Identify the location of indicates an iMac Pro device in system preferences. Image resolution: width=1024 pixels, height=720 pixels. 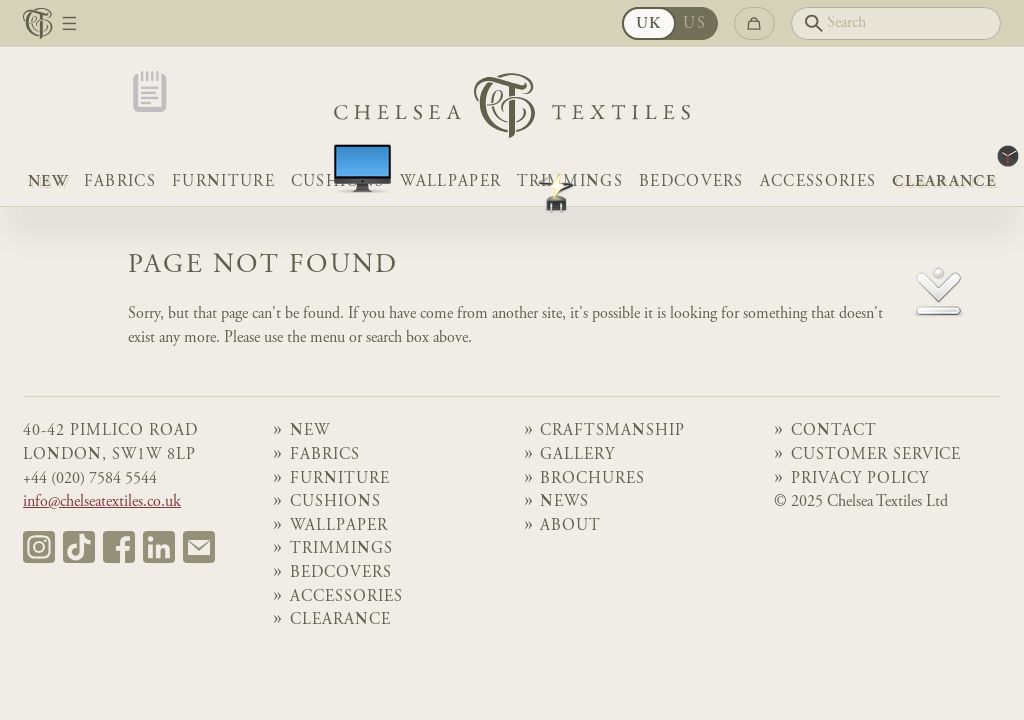
(362, 165).